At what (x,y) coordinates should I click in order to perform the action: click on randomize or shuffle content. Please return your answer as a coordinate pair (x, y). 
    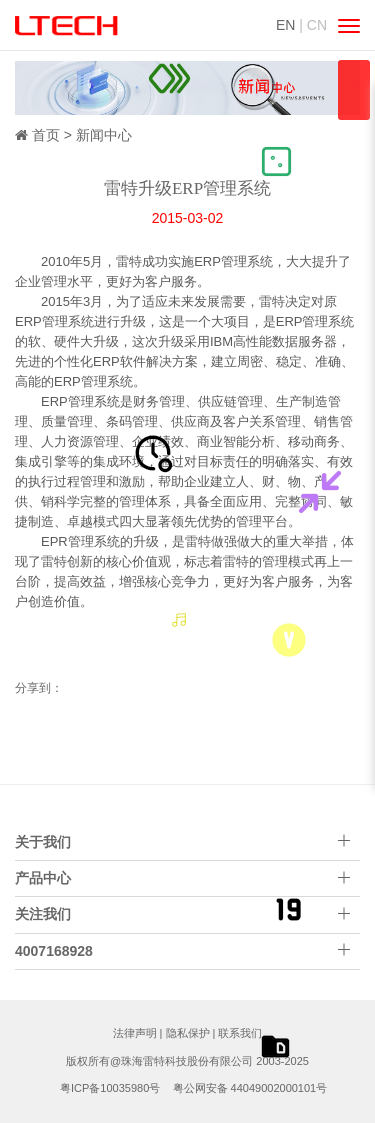
    Looking at the image, I should click on (276, 161).